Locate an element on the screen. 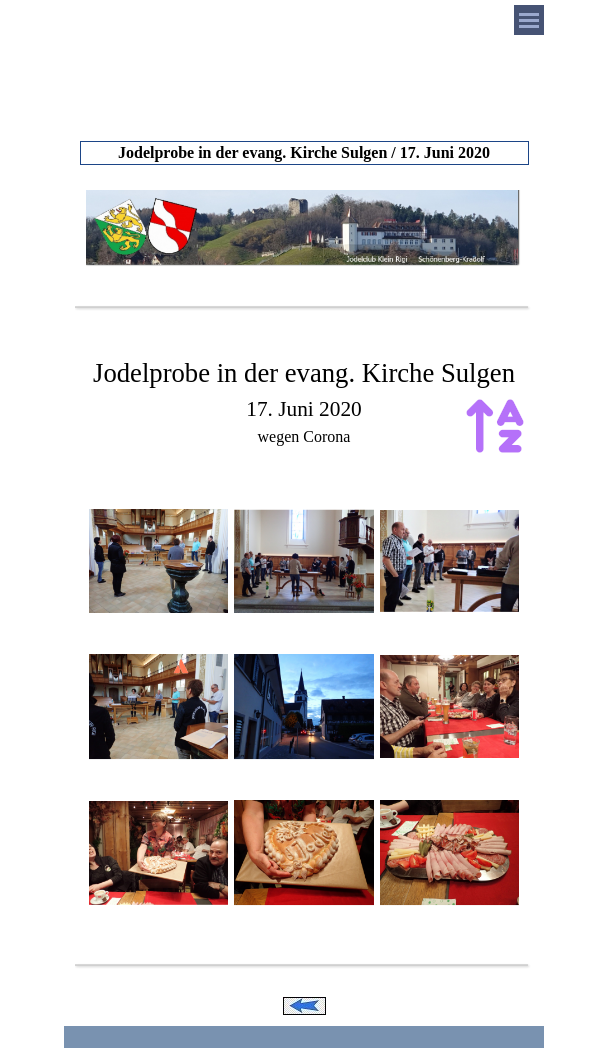  sort alphabetically A to Z is located at coordinates (495, 426).